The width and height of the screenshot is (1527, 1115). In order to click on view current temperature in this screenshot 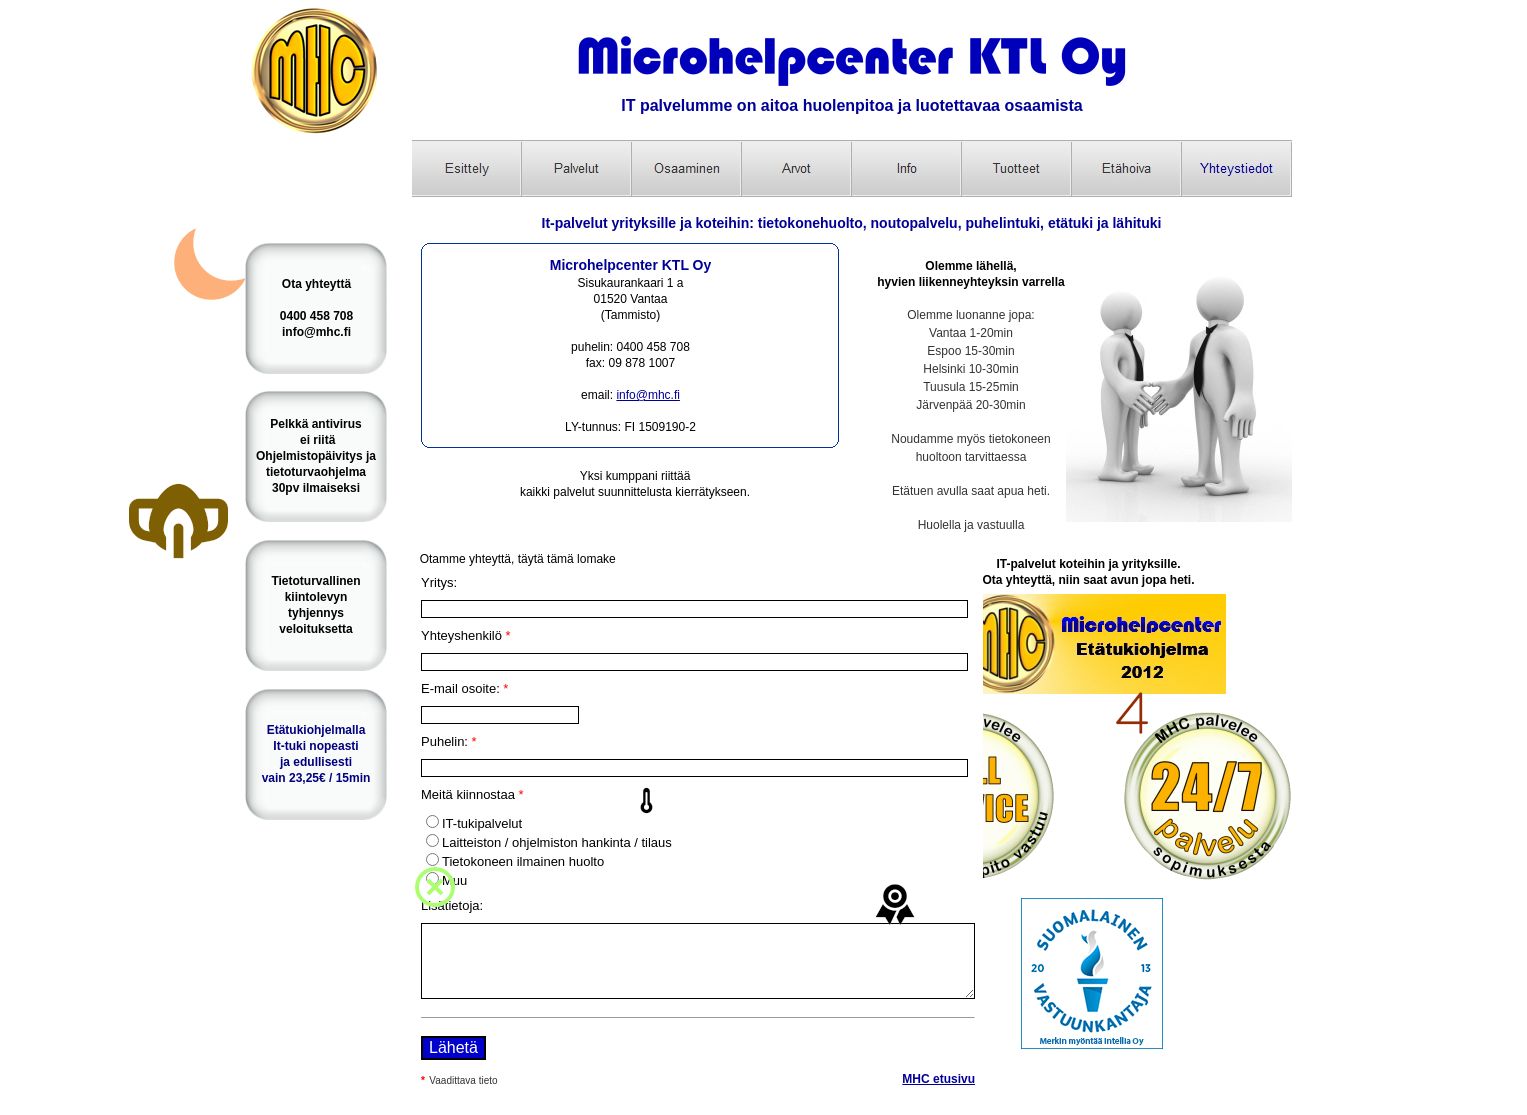, I will do `click(646, 800)`.